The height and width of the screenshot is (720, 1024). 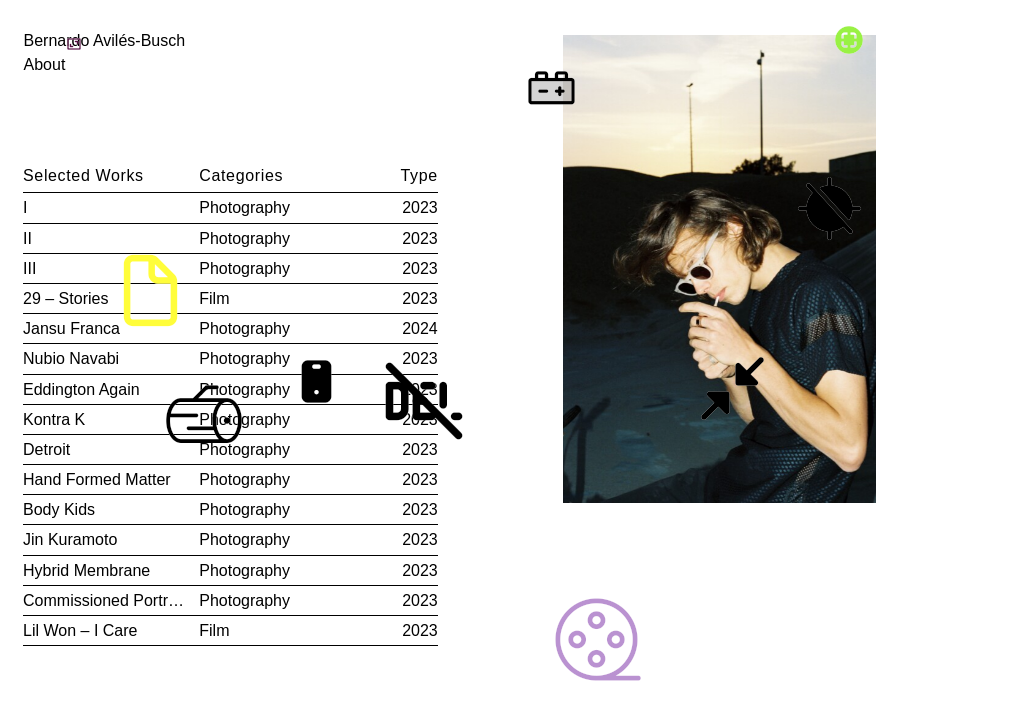 What do you see at coordinates (849, 40) in the screenshot?
I see `tap to scan a QR code or barcode` at bounding box center [849, 40].